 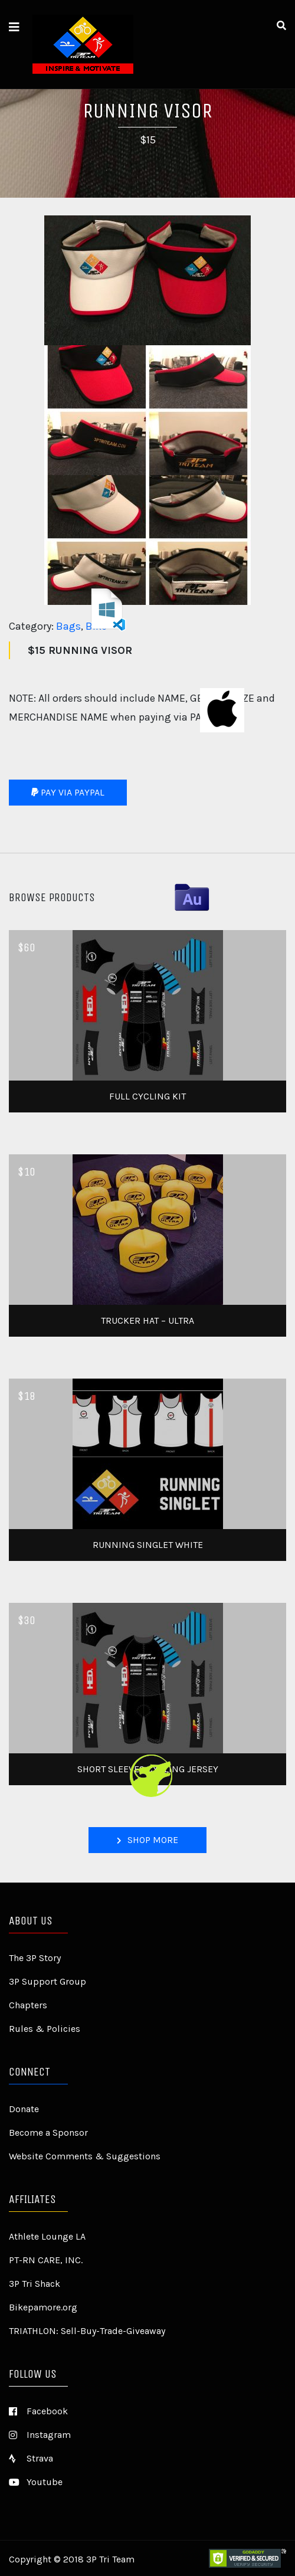 What do you see at coordinates (107, 610) in the screenshot?
I see `open a batch file in Visual Studio Code` at bounding box center [107, 610].